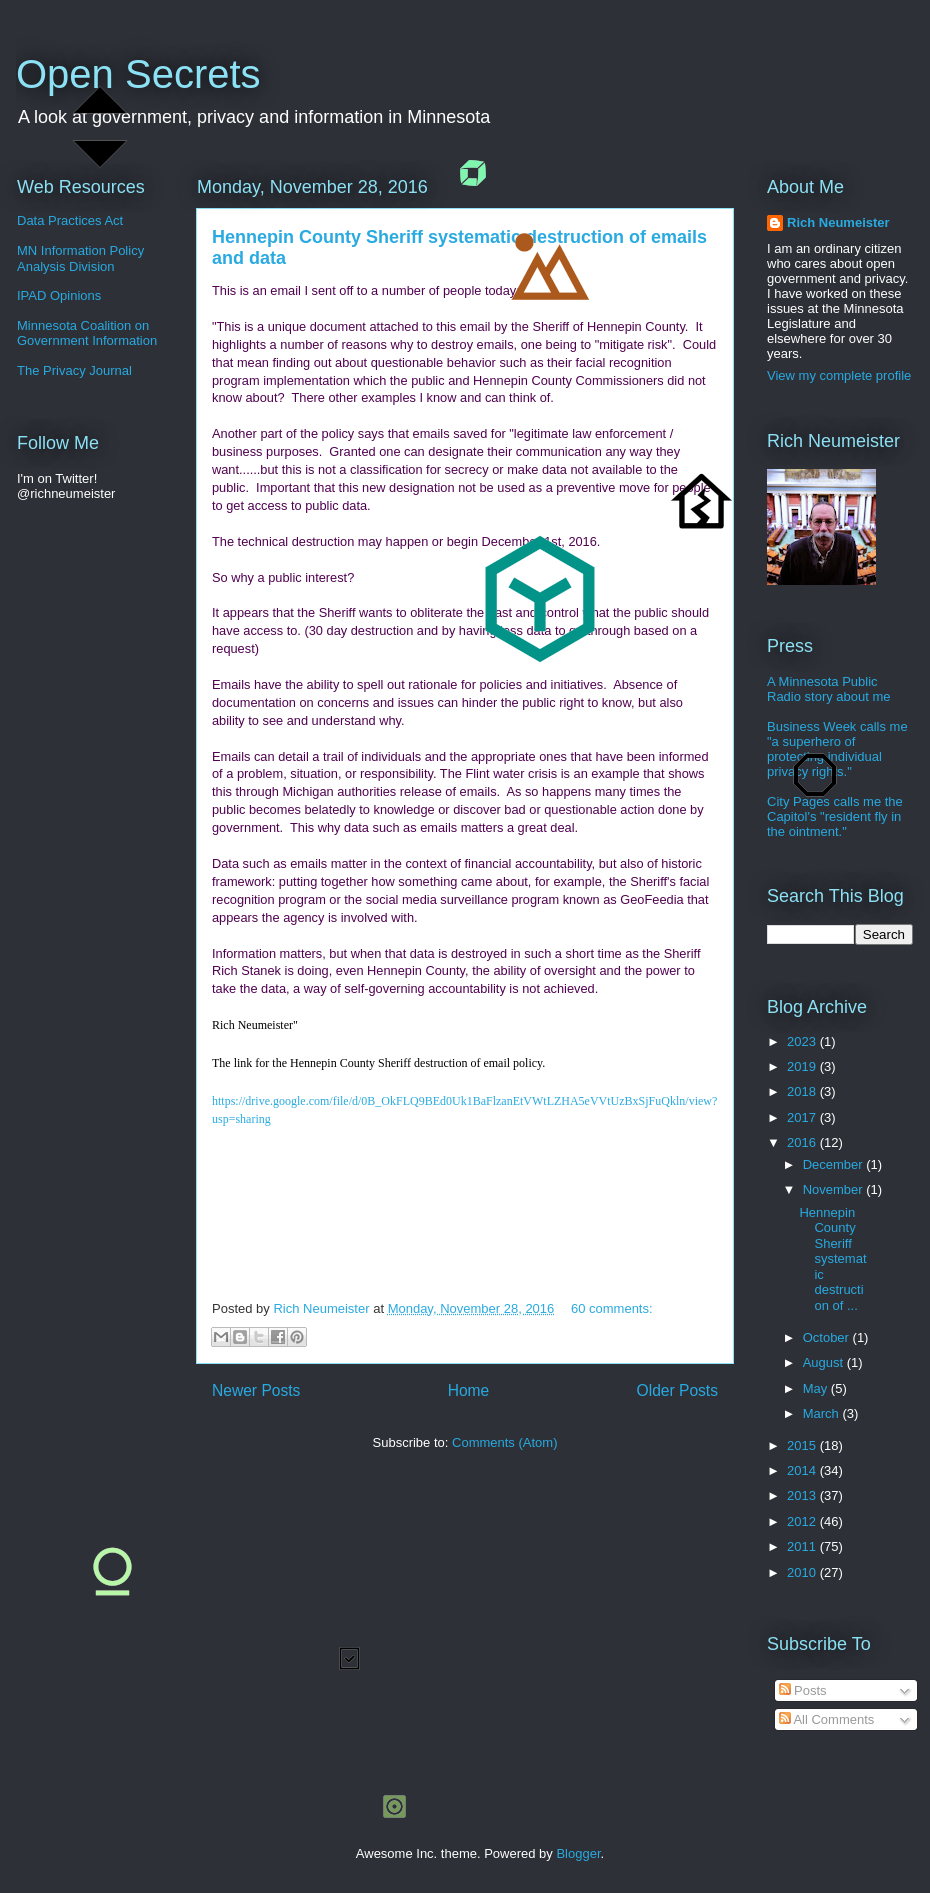  I want to click on adjust speaker or audio output settings, so click(394, 1806).